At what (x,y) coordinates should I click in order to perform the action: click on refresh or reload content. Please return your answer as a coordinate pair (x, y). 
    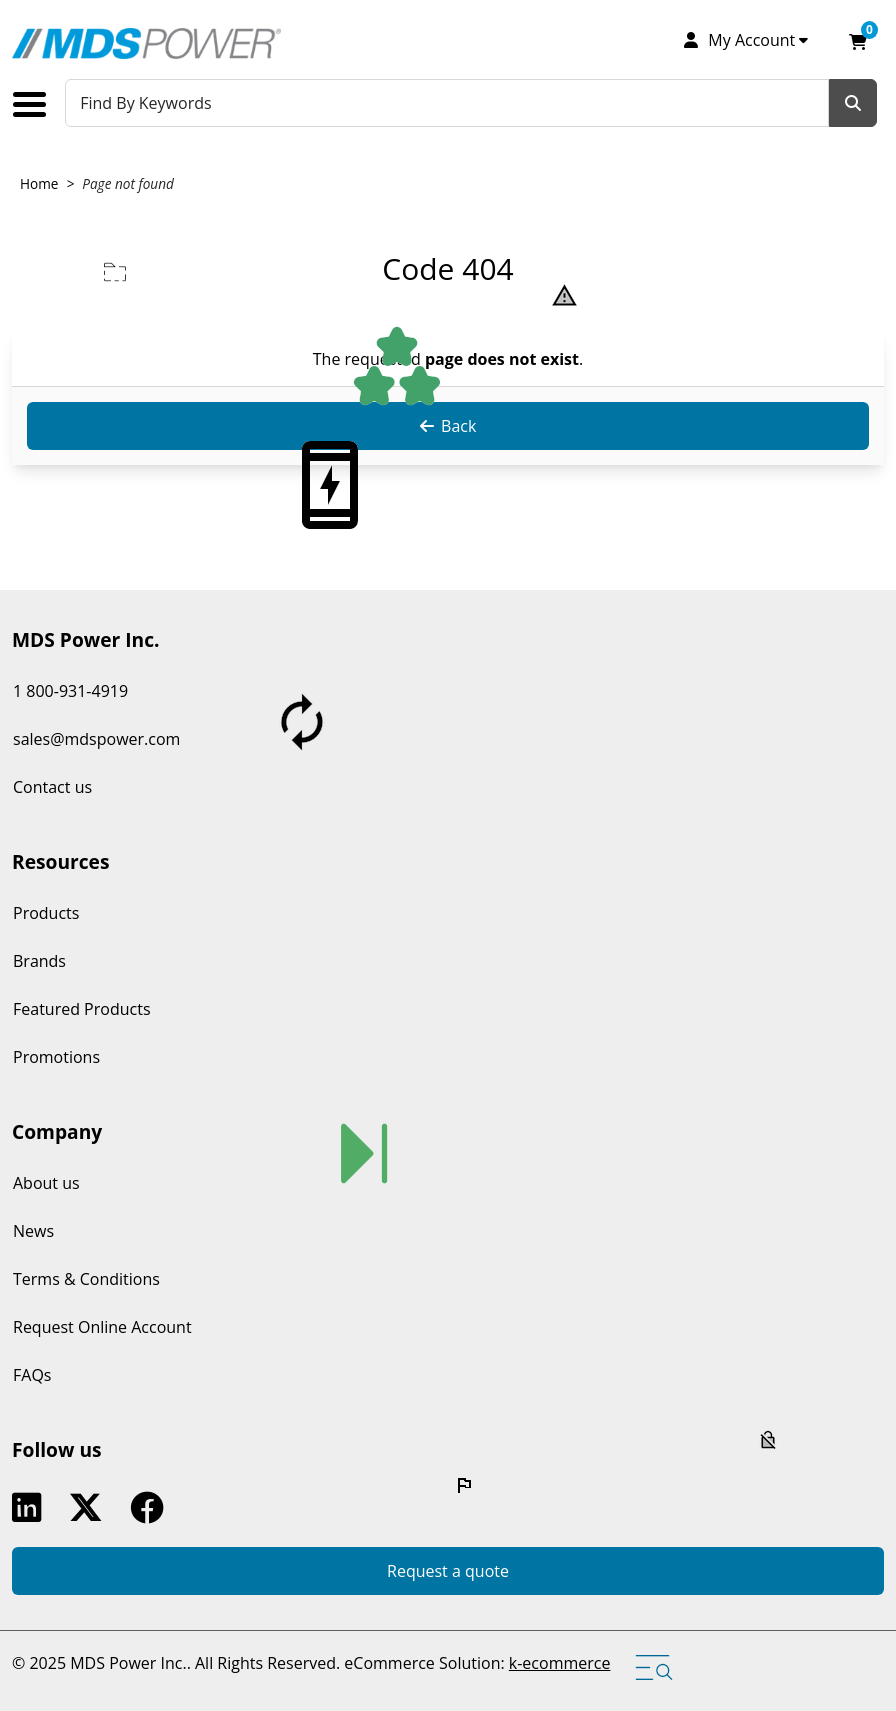
    Looking at the image, I should click on (302, 722).